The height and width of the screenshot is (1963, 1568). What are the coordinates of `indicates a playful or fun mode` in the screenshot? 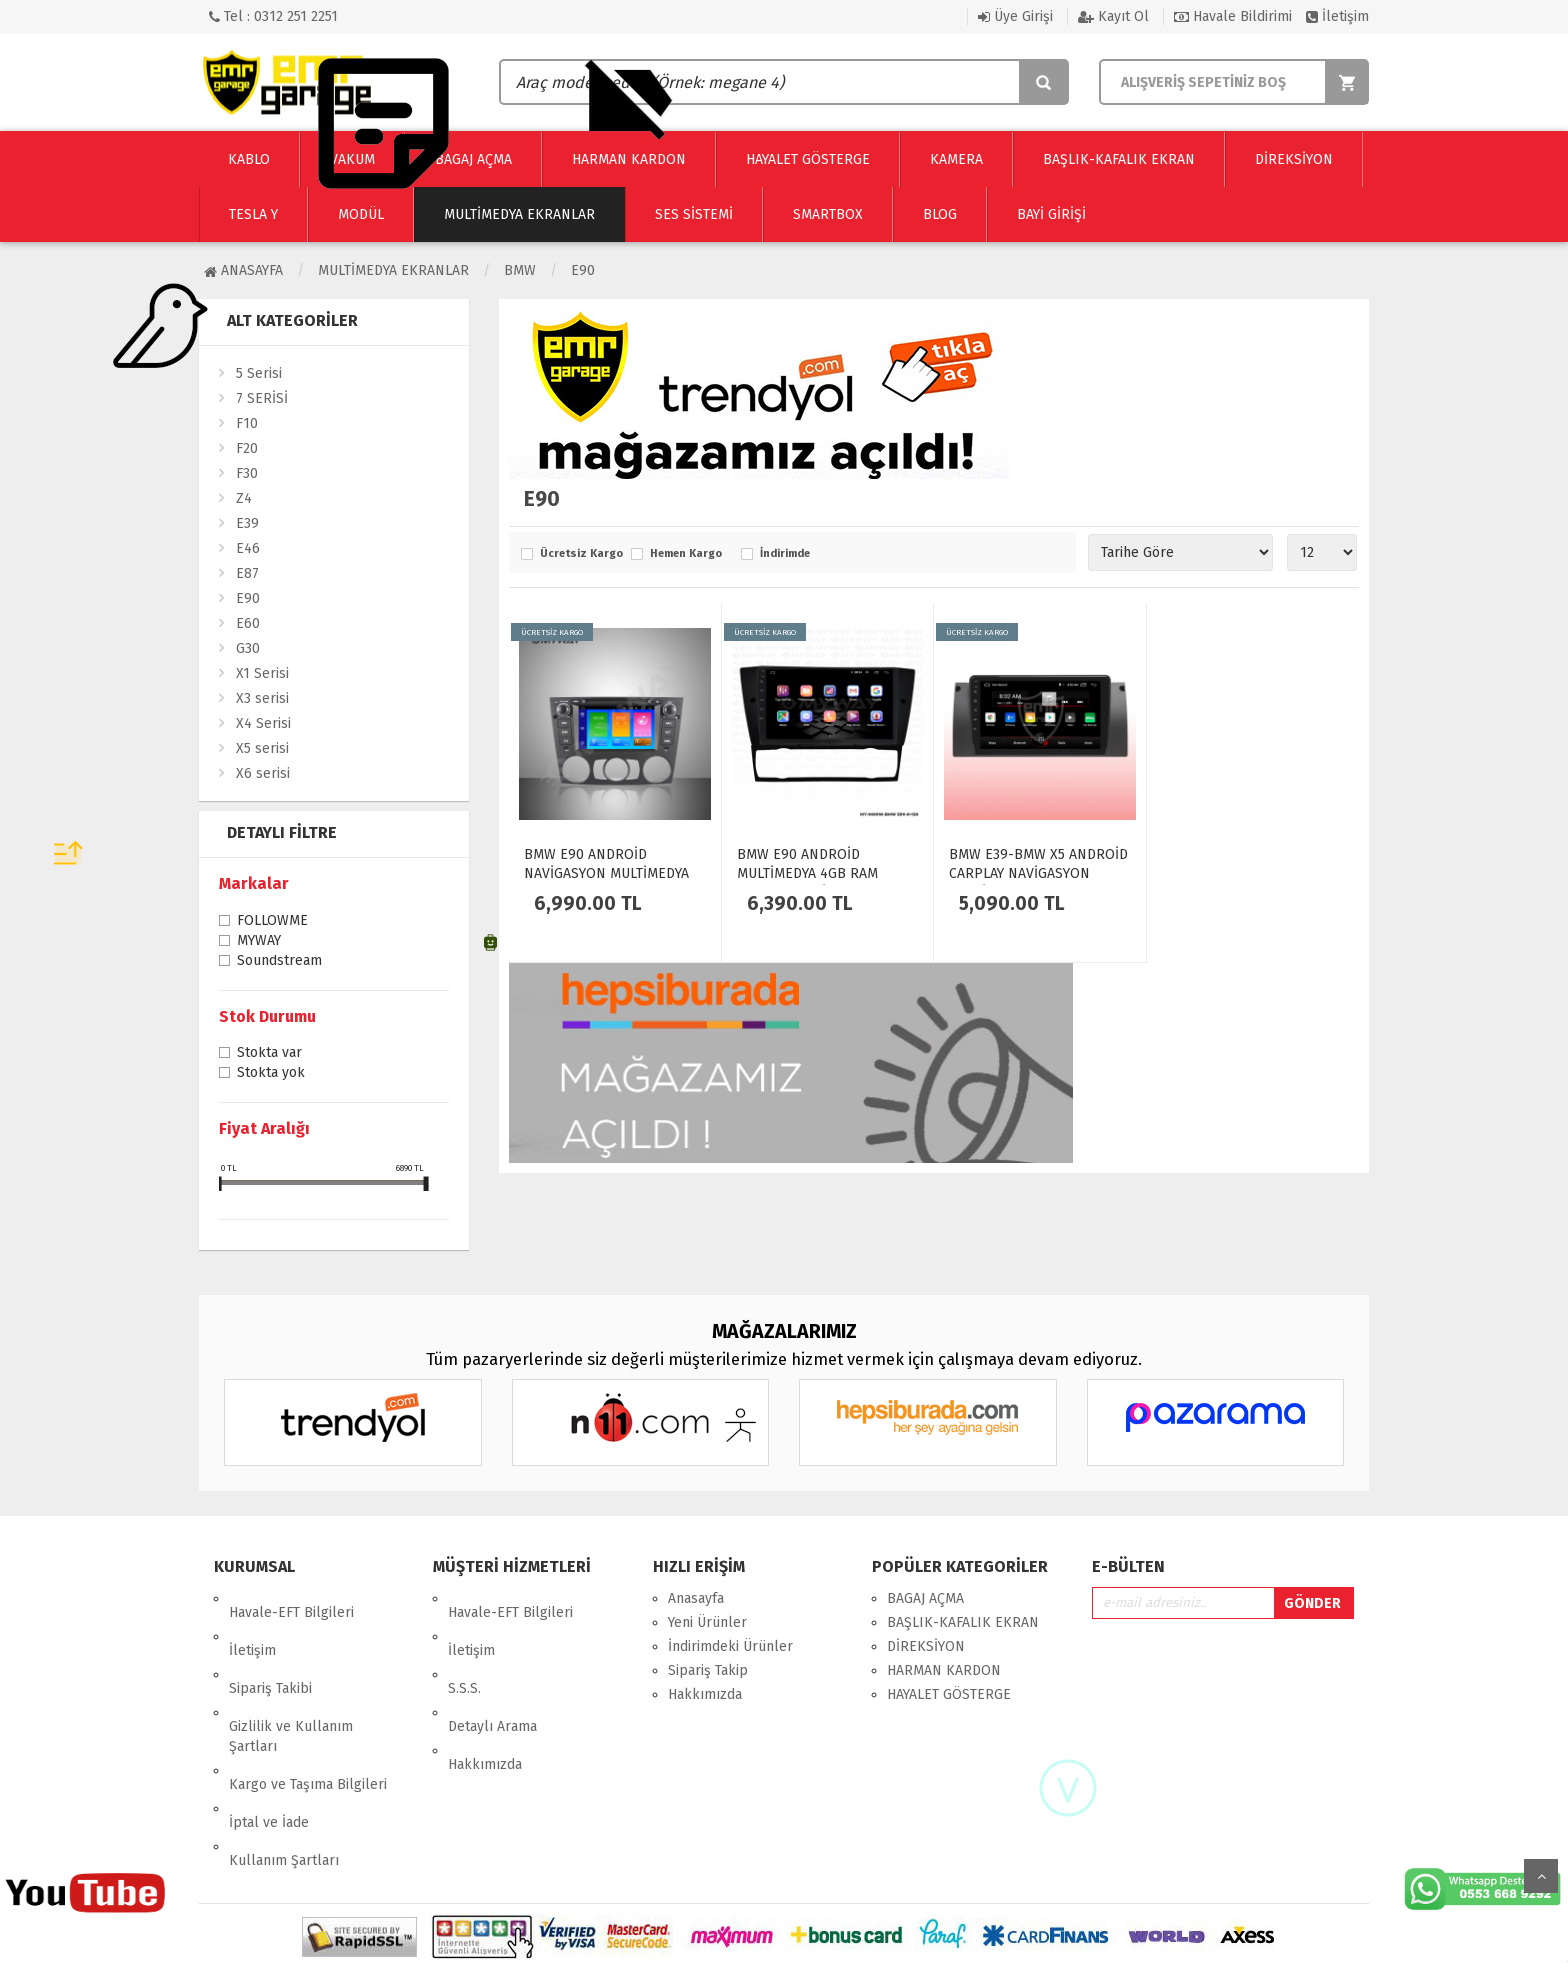 It's located at (490, 942).